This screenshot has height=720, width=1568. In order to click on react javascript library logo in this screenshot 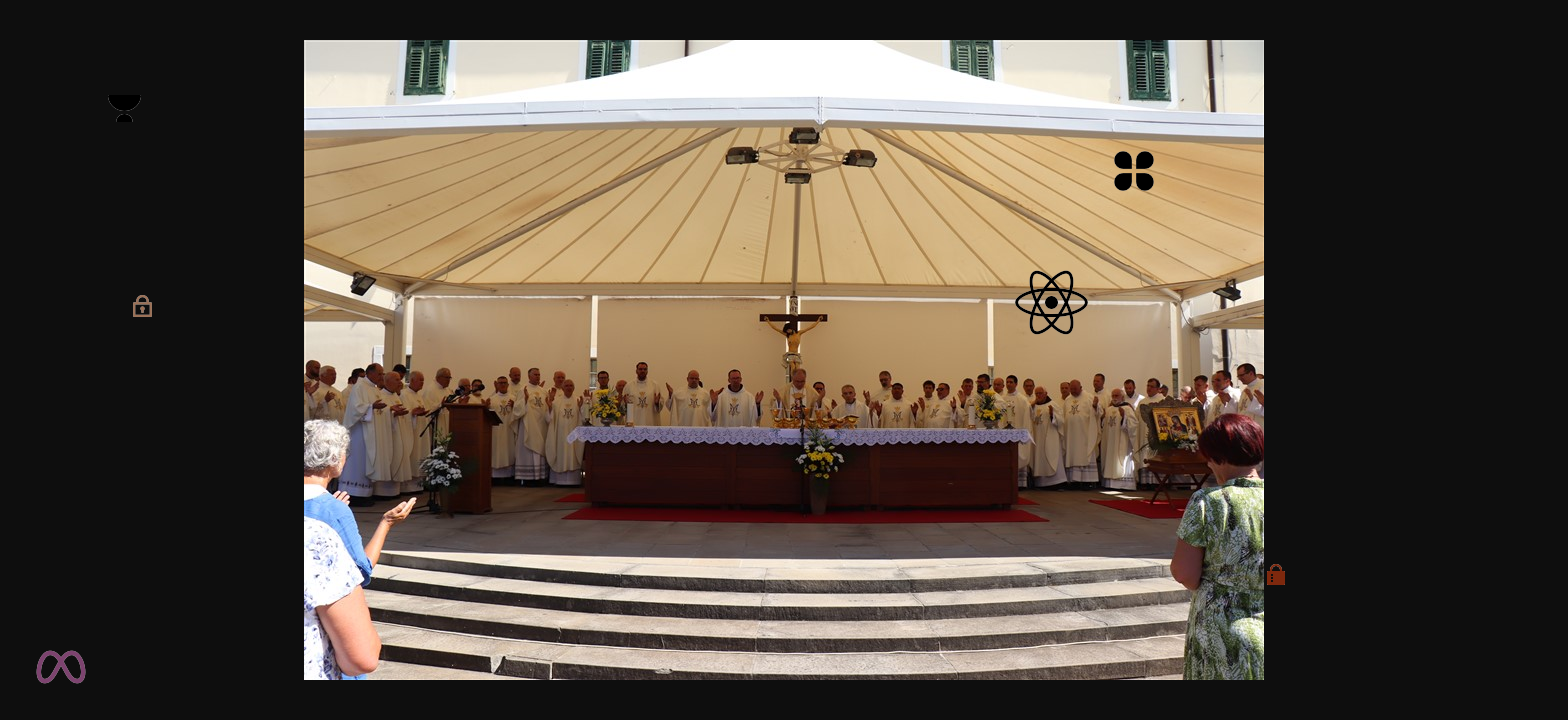, I will do `click(1051, 302)`.